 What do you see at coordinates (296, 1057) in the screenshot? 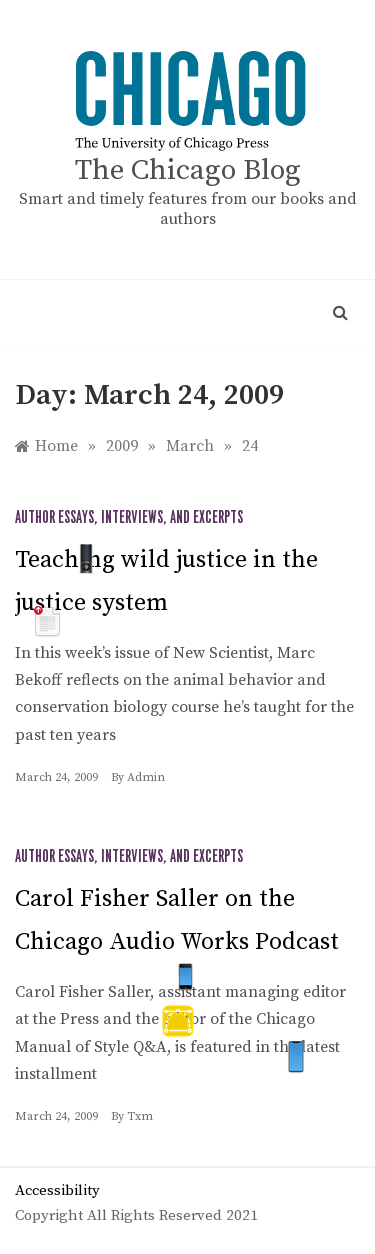
I see `iPhone XS Max device icon` at bounding box center [296, 1057].